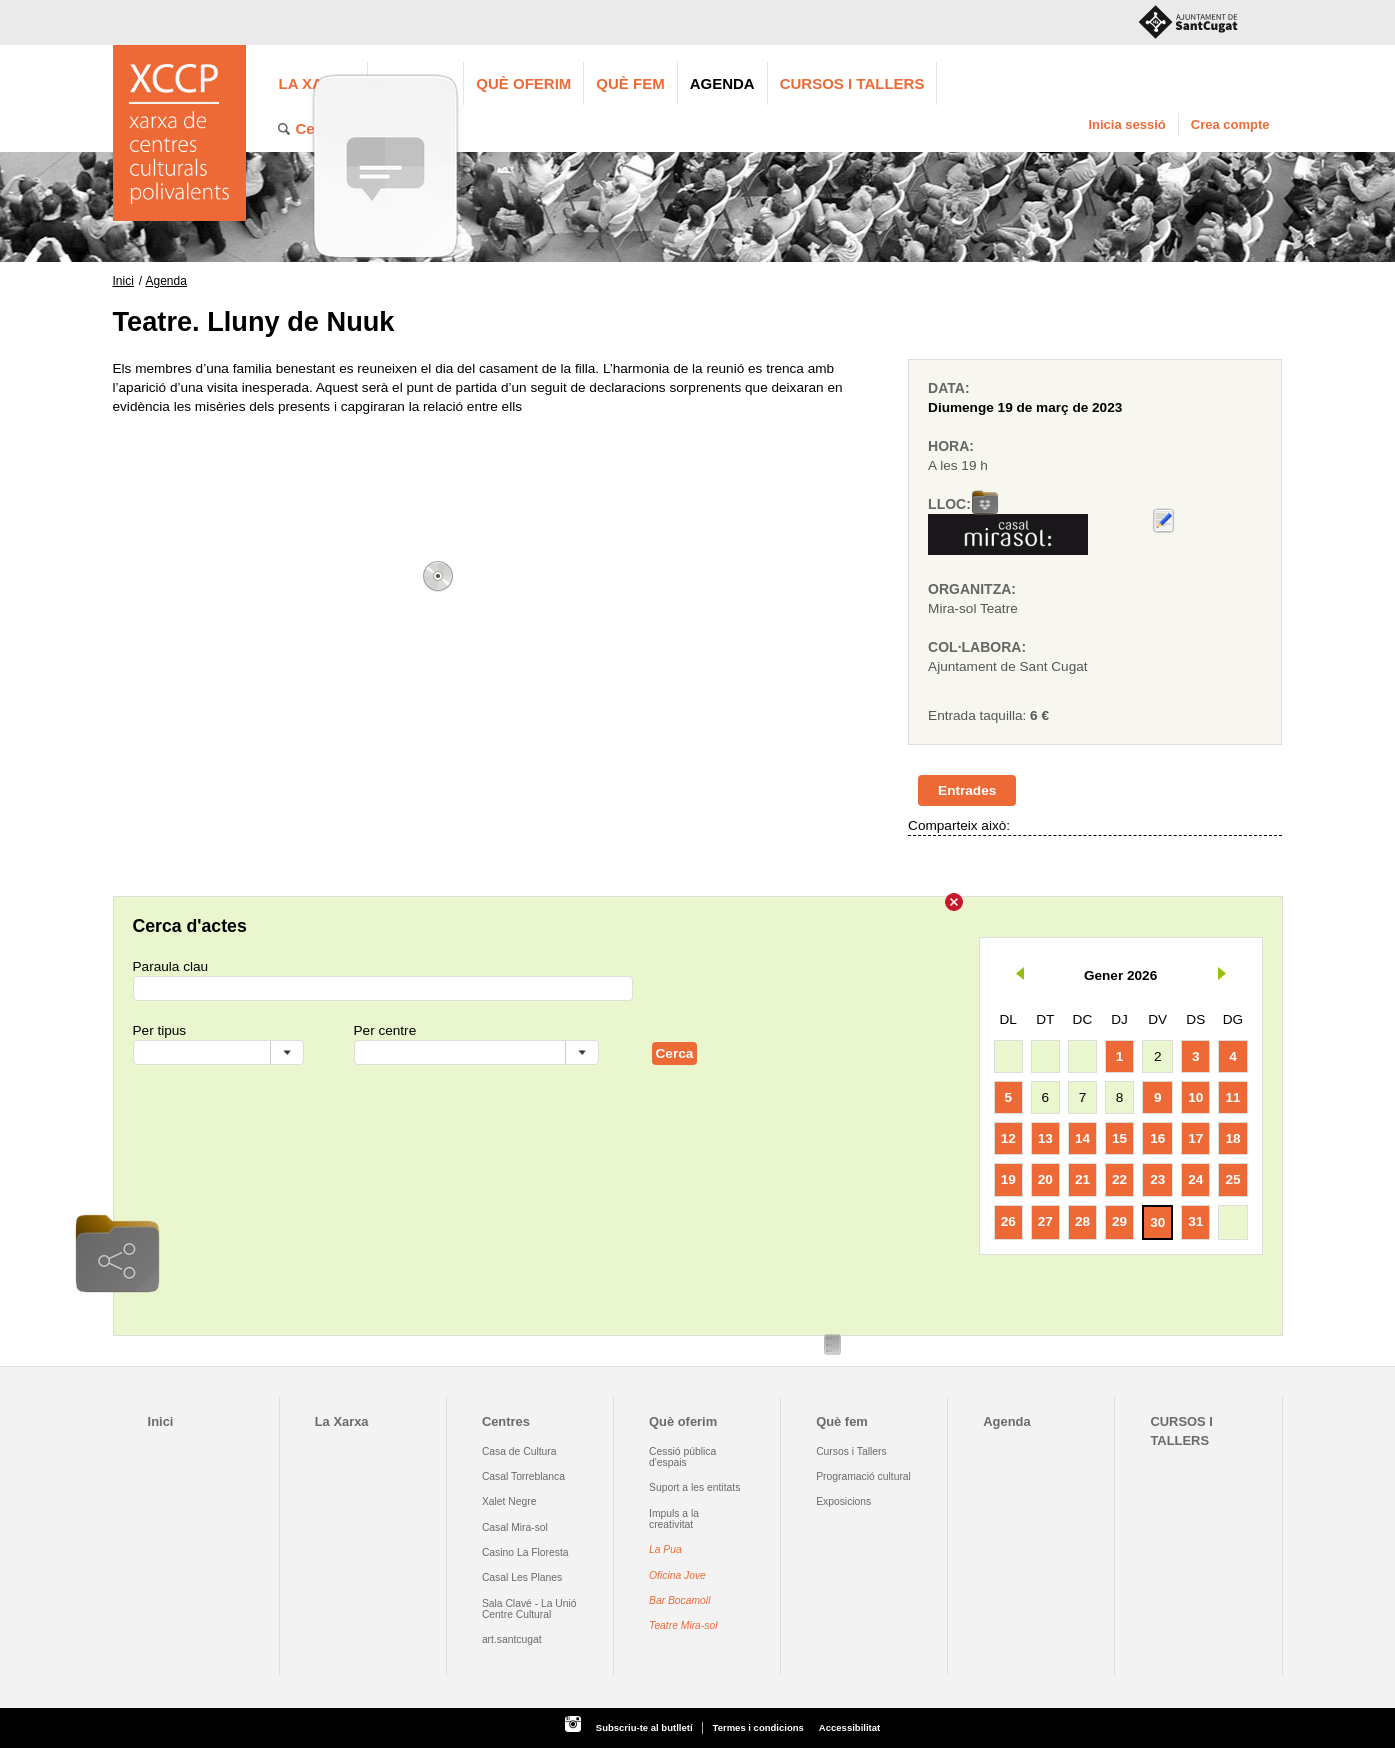 This screenshot has width=1395, height=1748. What do you see at coordinates (117, 1253) in the screenshot?
I see `open your public shared folder` at bounding box center [117, 1253].